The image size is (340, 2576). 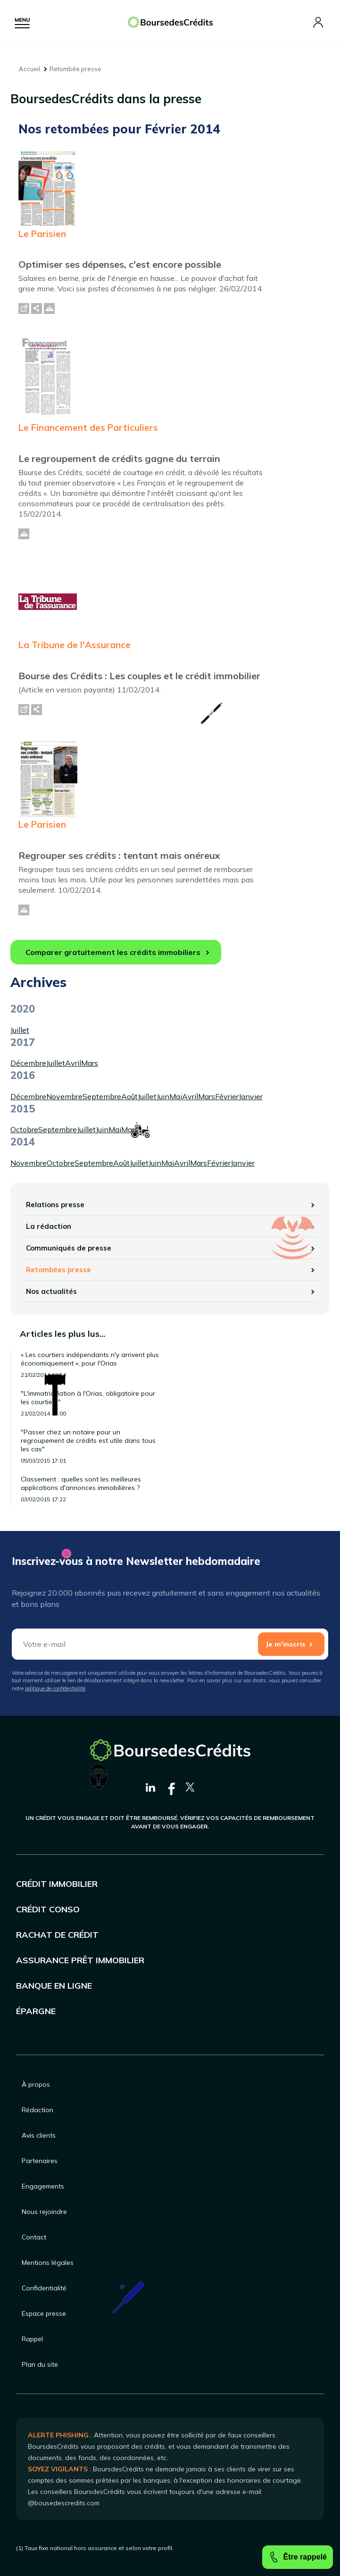 I want to click on access cricket game or sports content, so click(x=128, y=2297).